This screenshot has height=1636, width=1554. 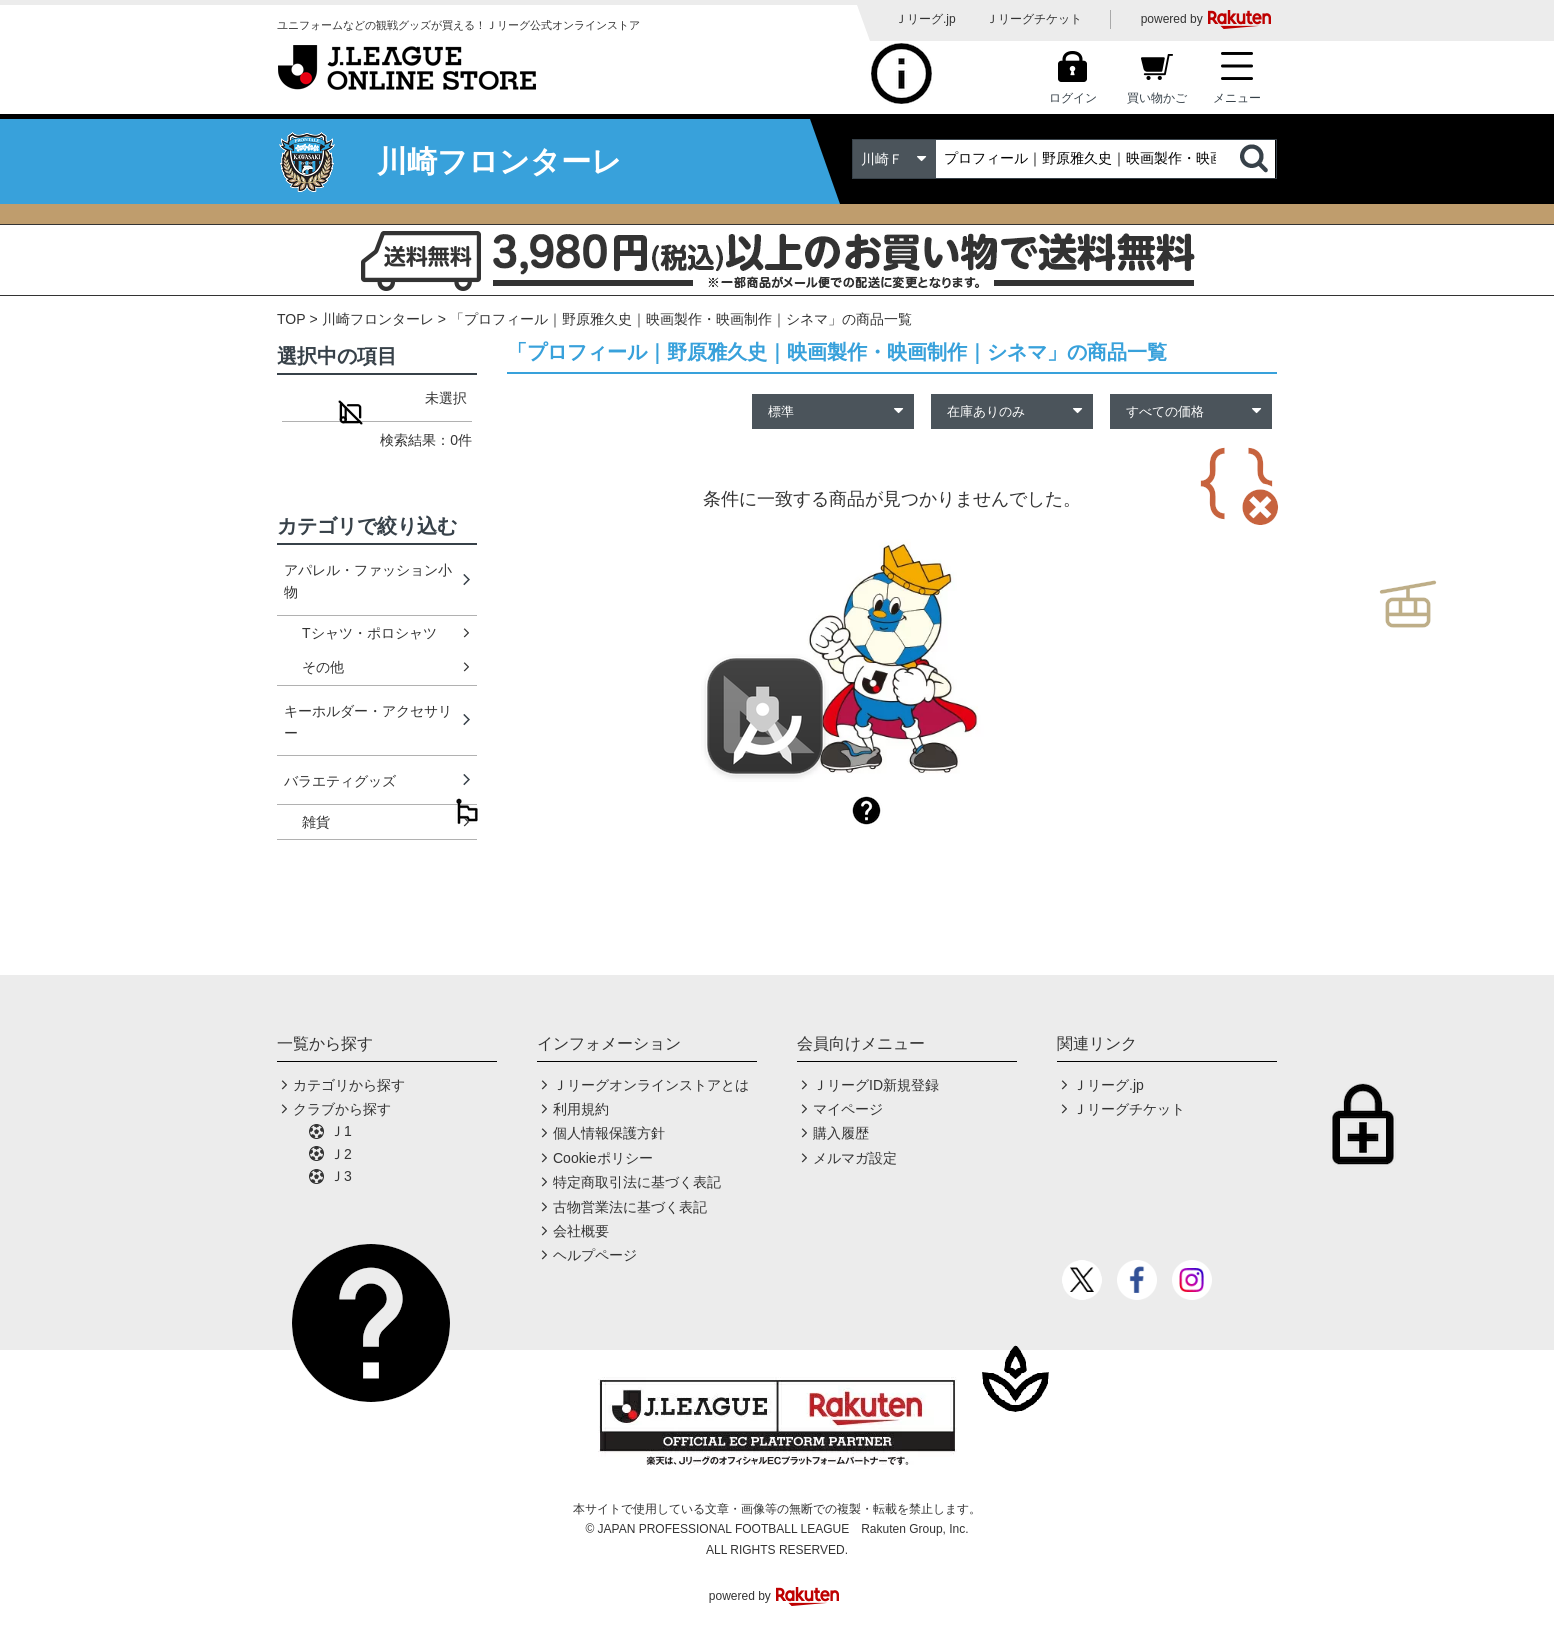 What do you see at coordinates (1408, 605) in the screenshot?
I see `access cable car or gondola transit information` at bounding box center [1408, 605].